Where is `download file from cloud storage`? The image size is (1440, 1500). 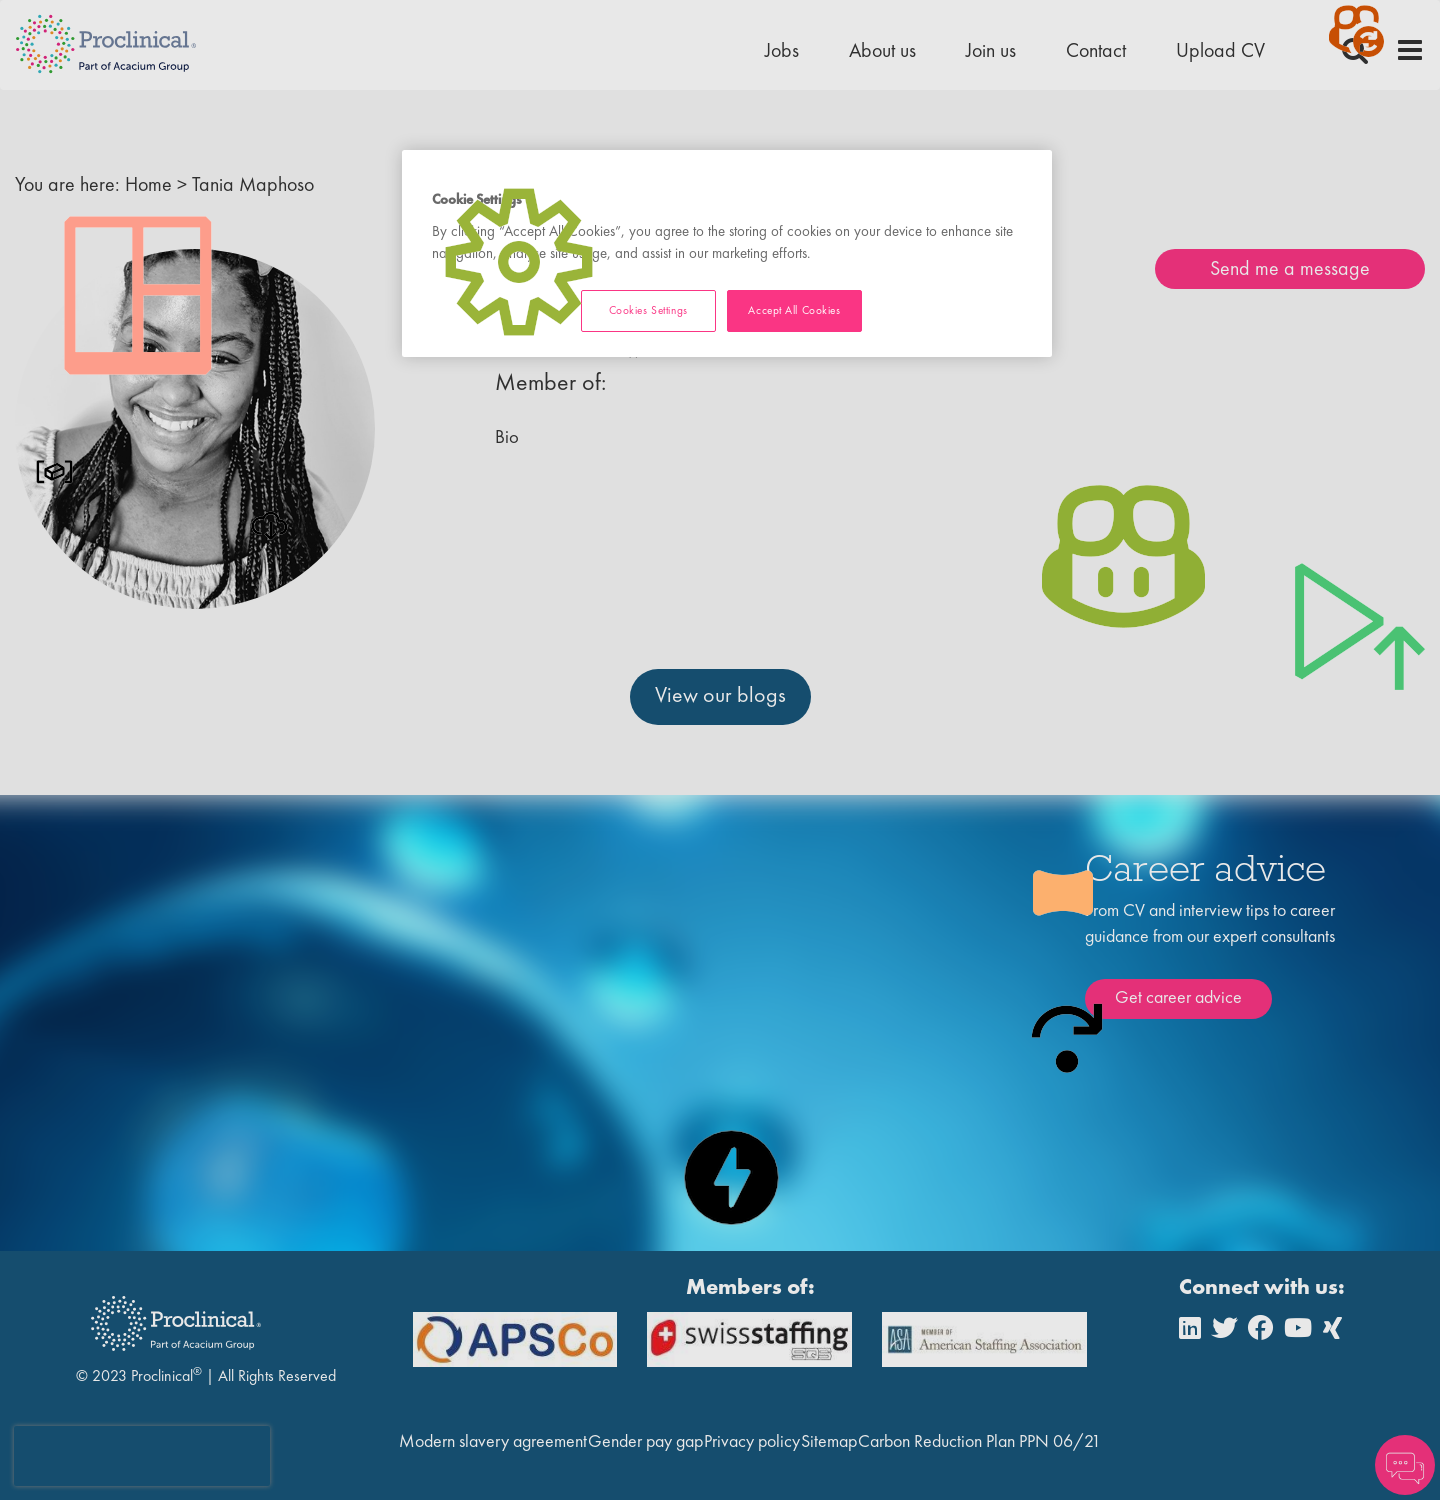 download file from cloud storage is located at coordinates (269, 524).